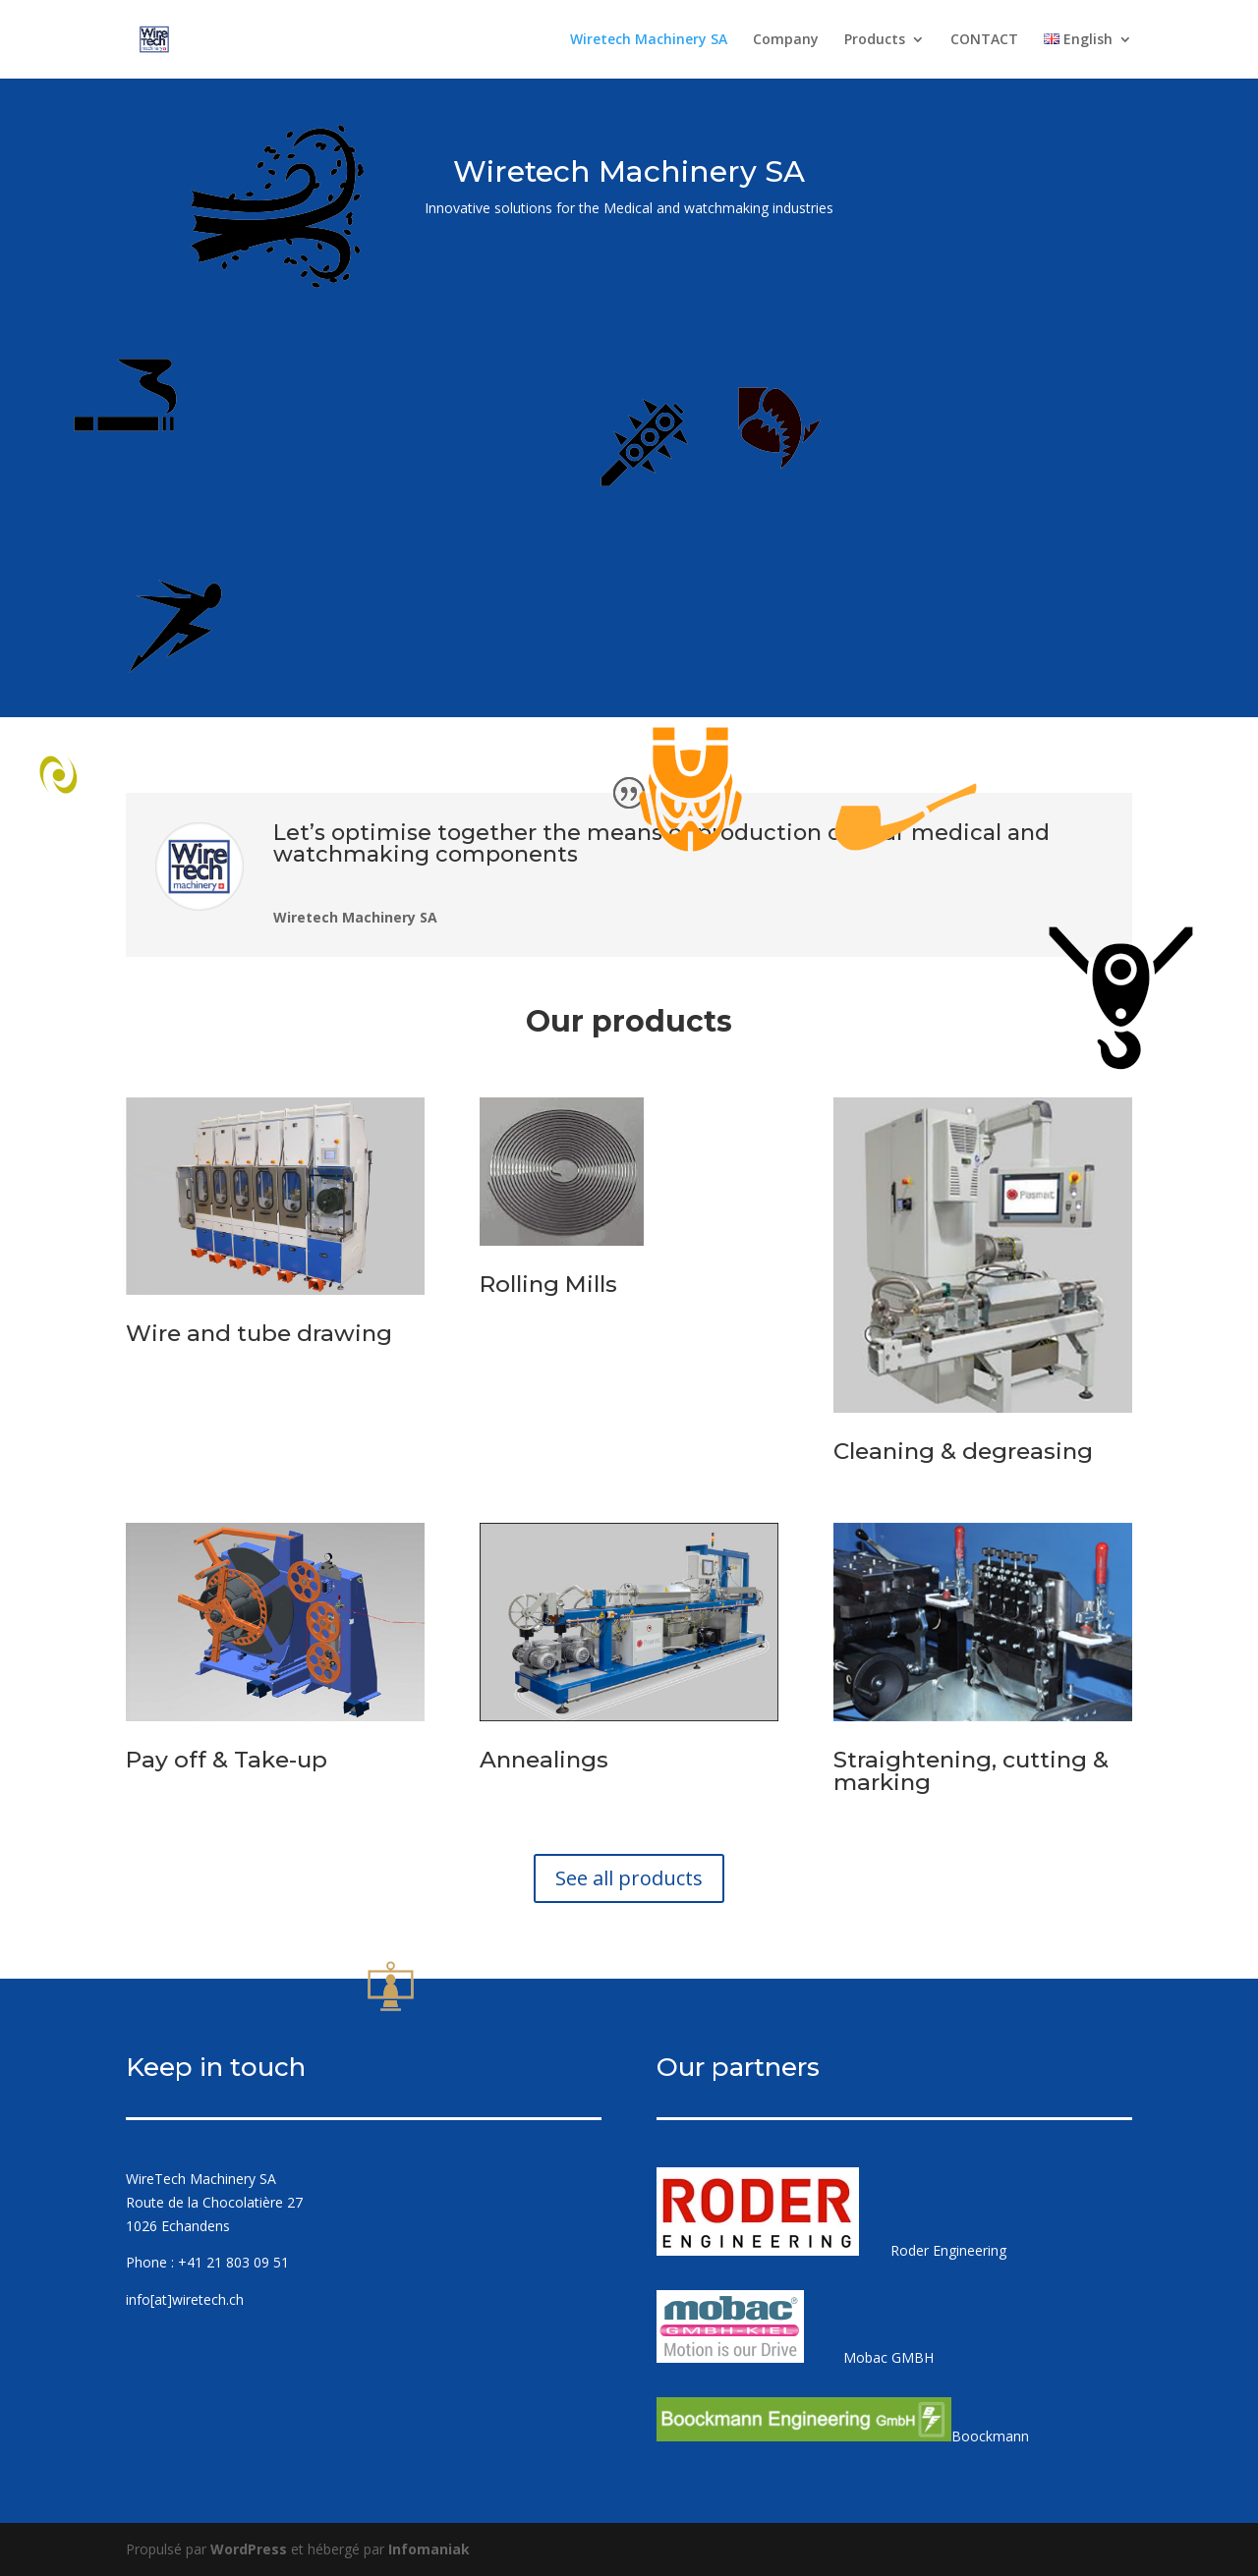  What do you see at coordinates (905, 816) in the screenshot?
I see `indicates a smoking-permitted area or zone` at bounding box center [905, 816].